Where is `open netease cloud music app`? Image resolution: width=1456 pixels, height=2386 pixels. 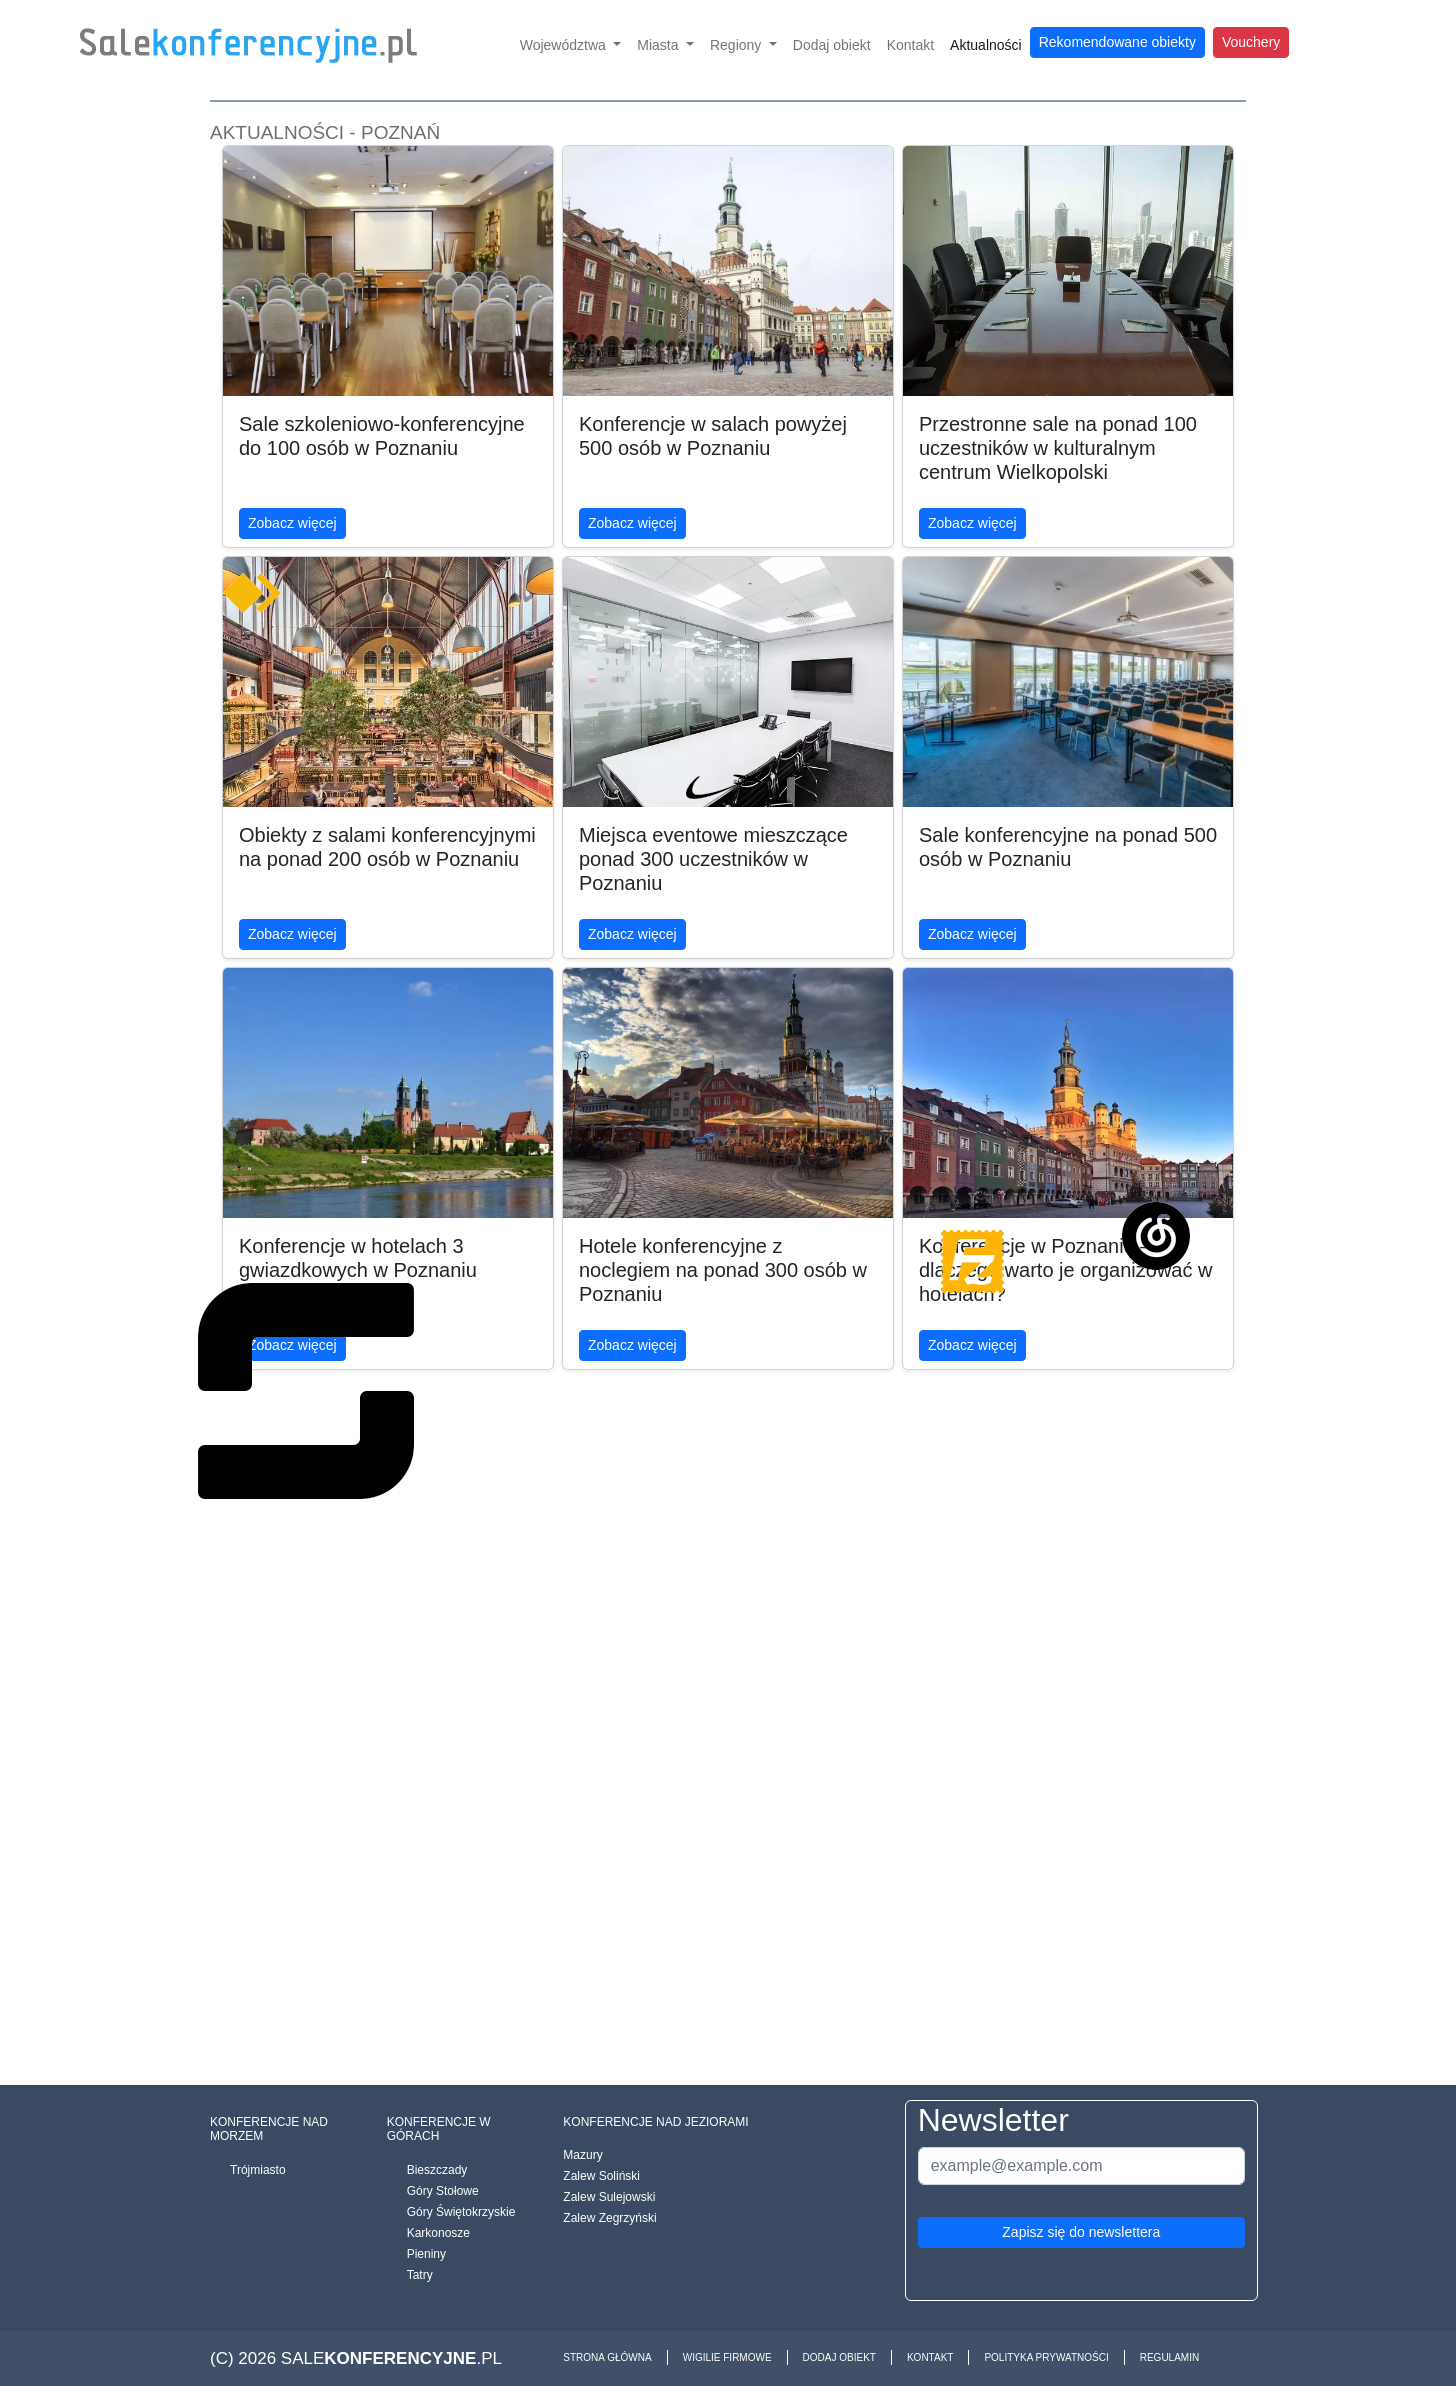 open netease cloud music app is located at coordinates (1156, 1236).